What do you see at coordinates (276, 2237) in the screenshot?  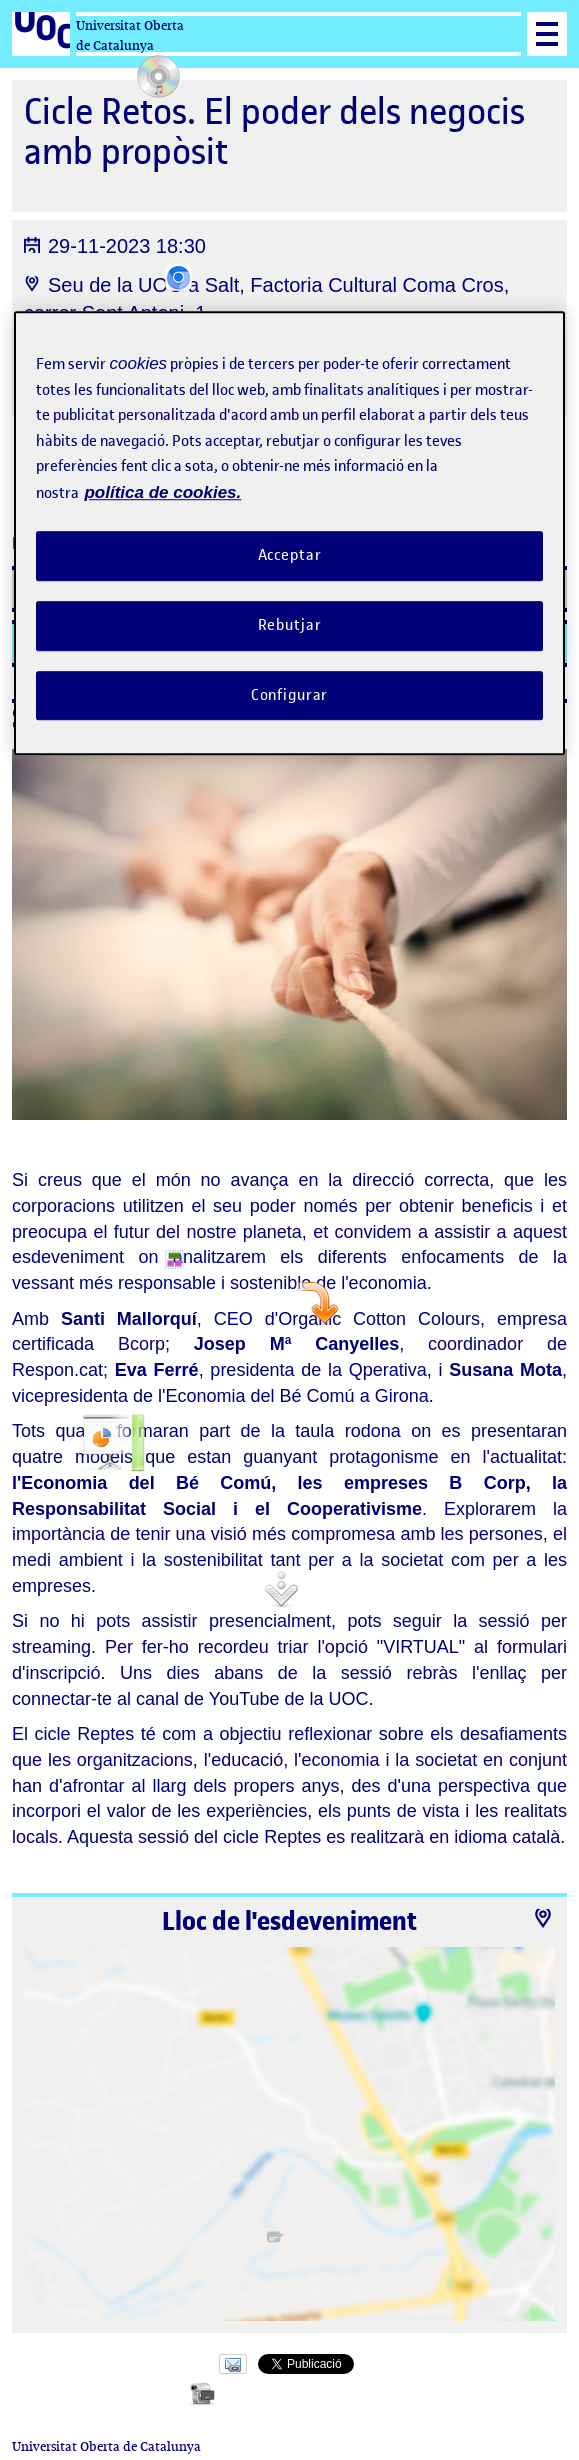 I see `toggle subtitles or closed captions` at bounding box center [276, 2237].